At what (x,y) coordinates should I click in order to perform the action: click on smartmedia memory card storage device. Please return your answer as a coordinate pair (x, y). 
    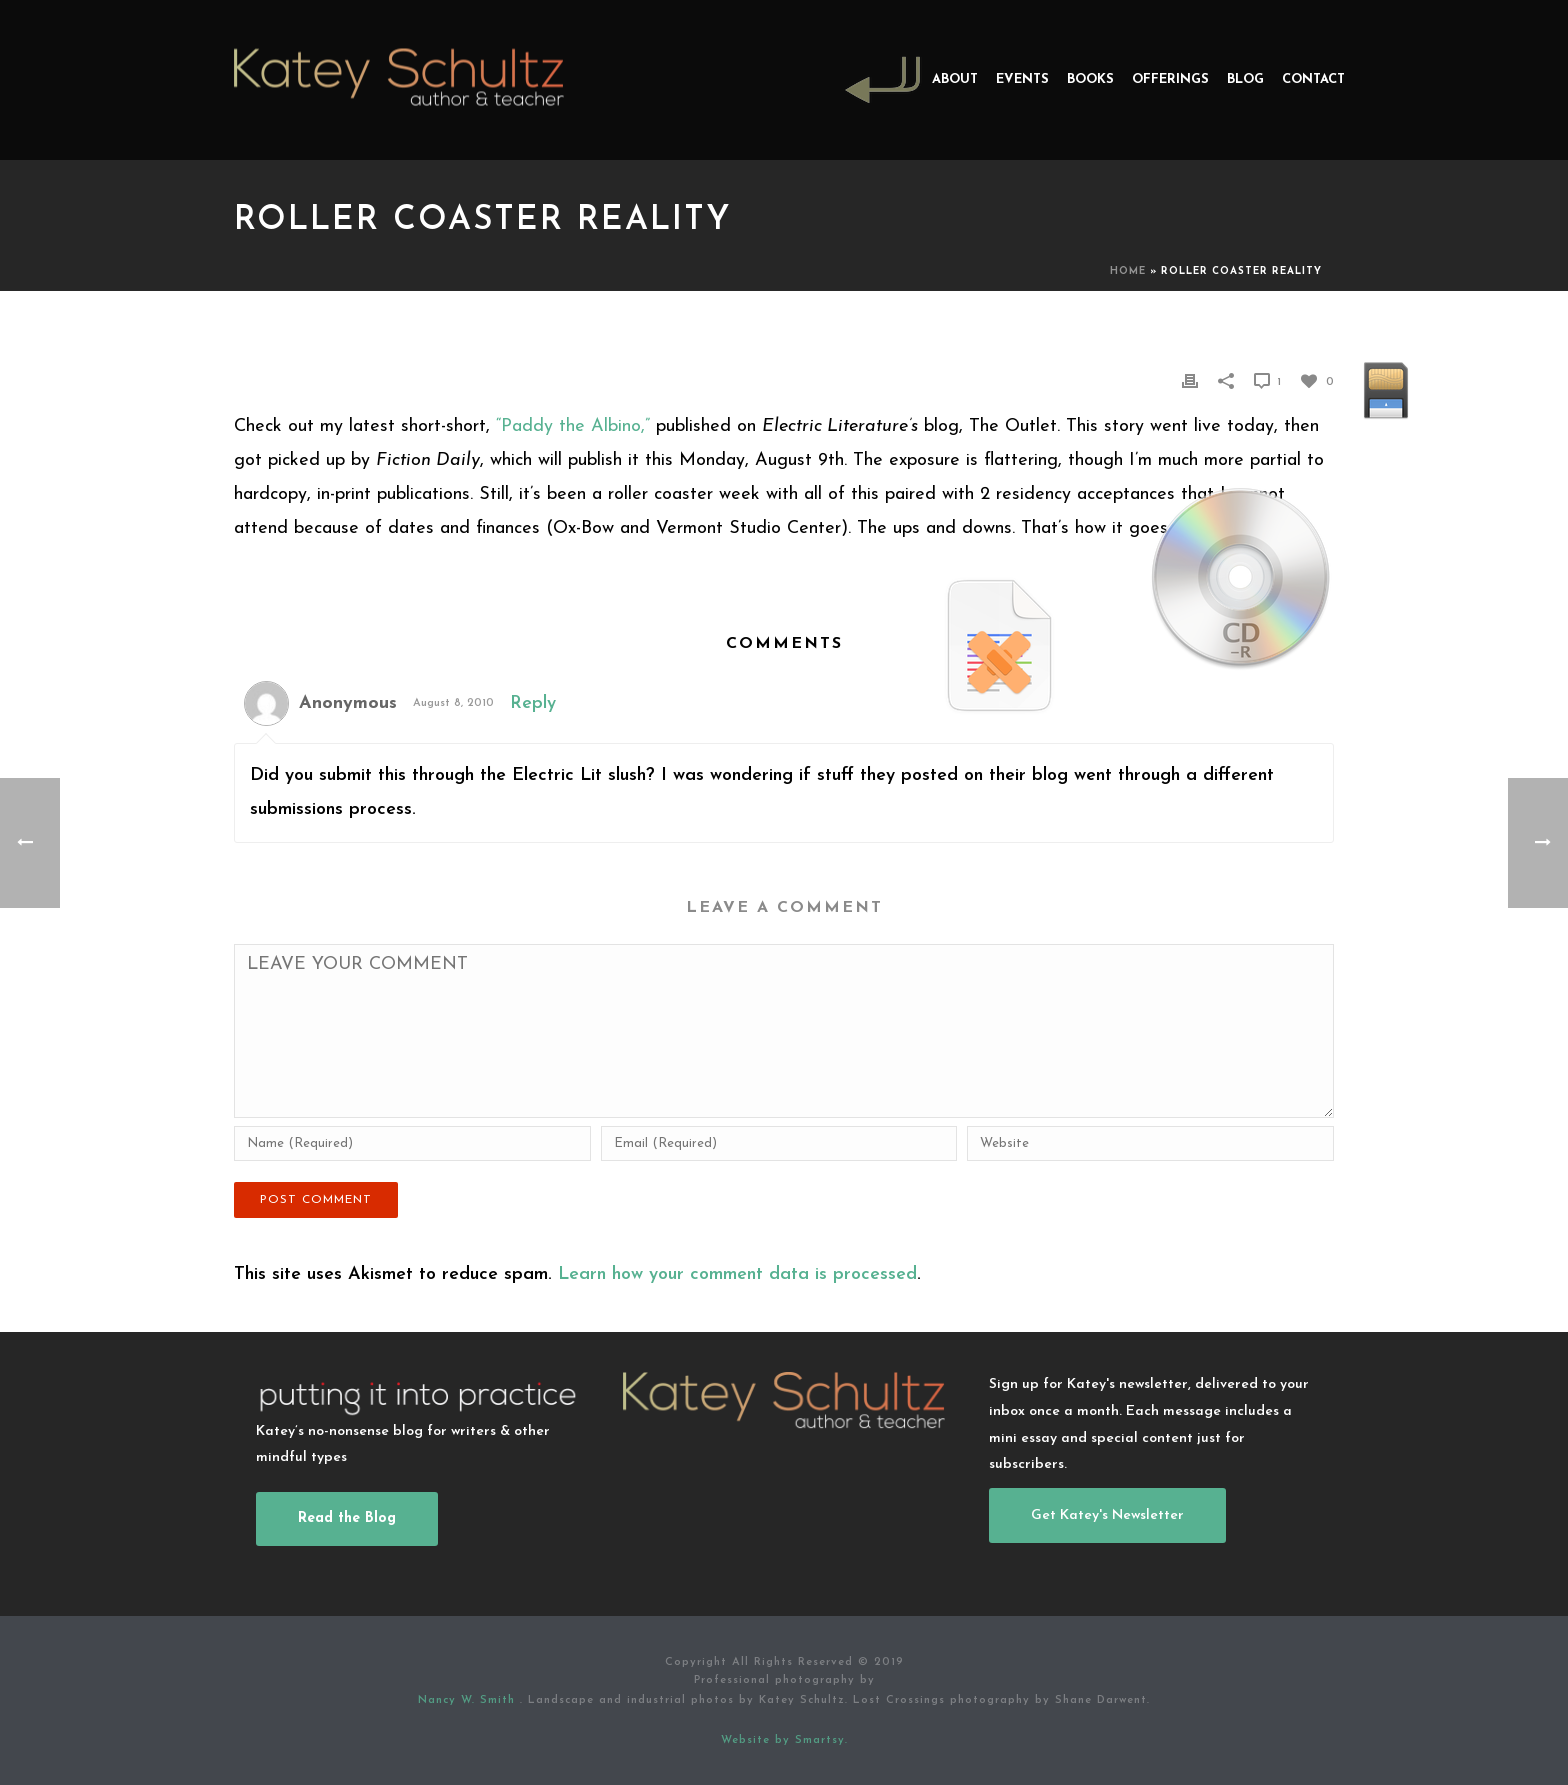
    Looking at the image, I should click on (1386, 391).